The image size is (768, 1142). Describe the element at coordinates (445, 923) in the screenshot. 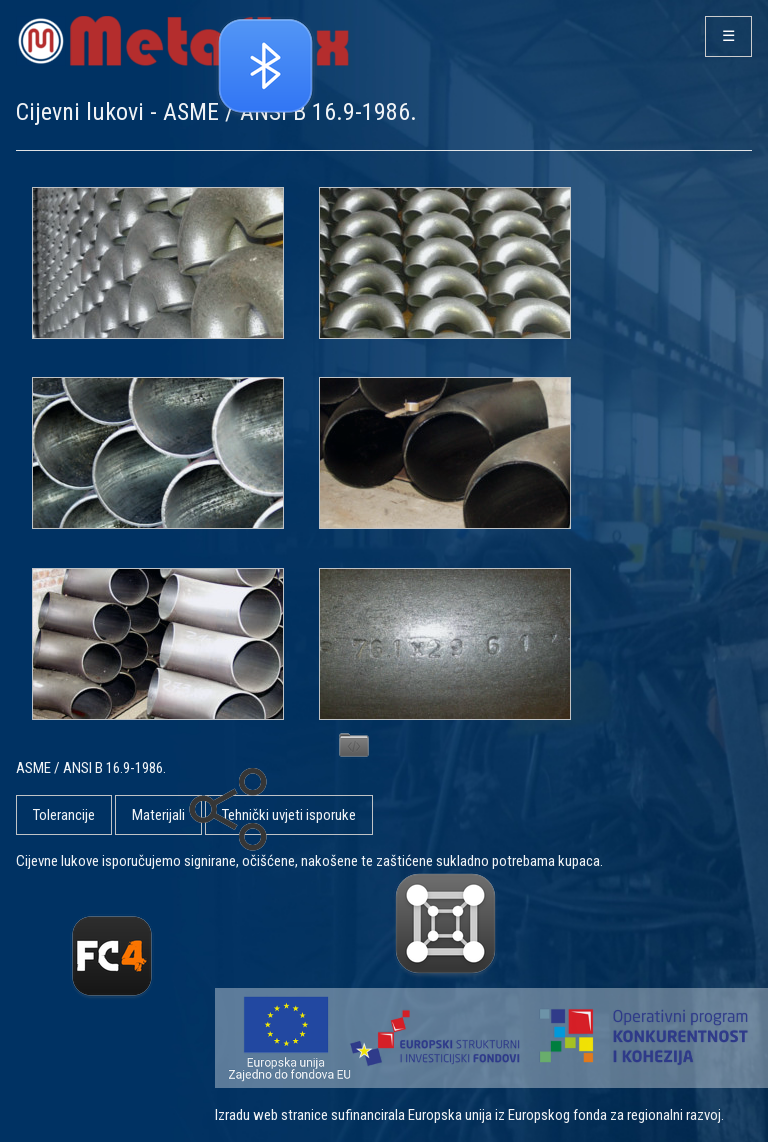

I see `open gnome boxes virtual machine manager` at that location.